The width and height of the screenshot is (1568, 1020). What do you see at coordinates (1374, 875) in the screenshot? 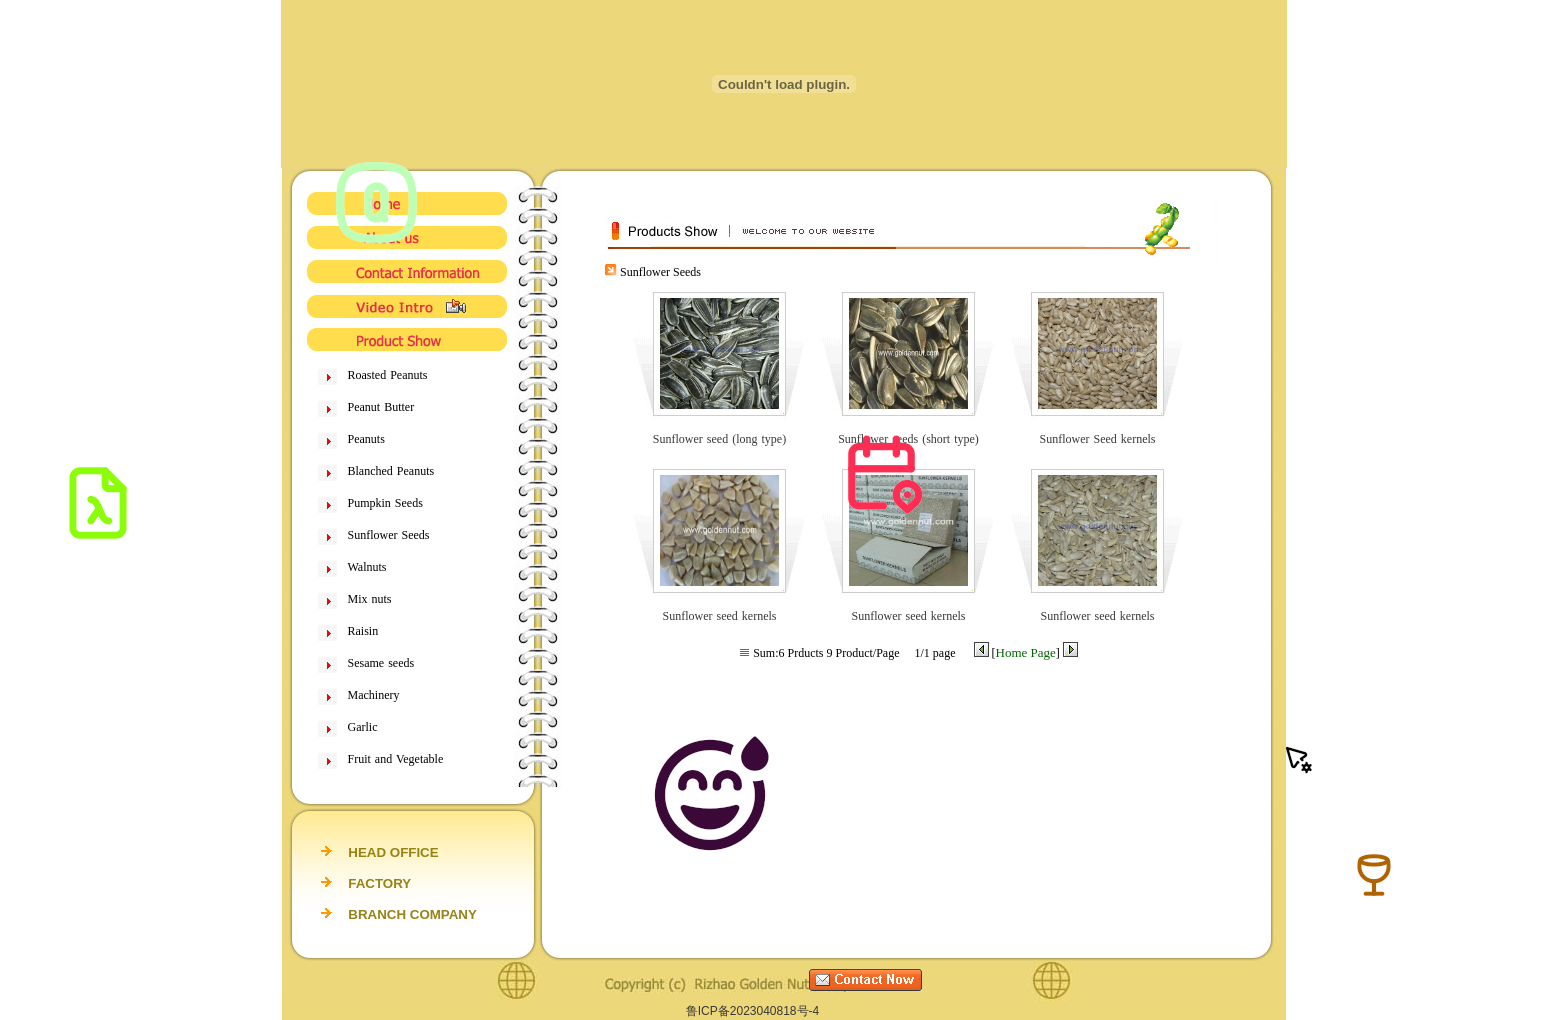
I see `view cocktail or drink menu` at bounding box center [1374, 875].